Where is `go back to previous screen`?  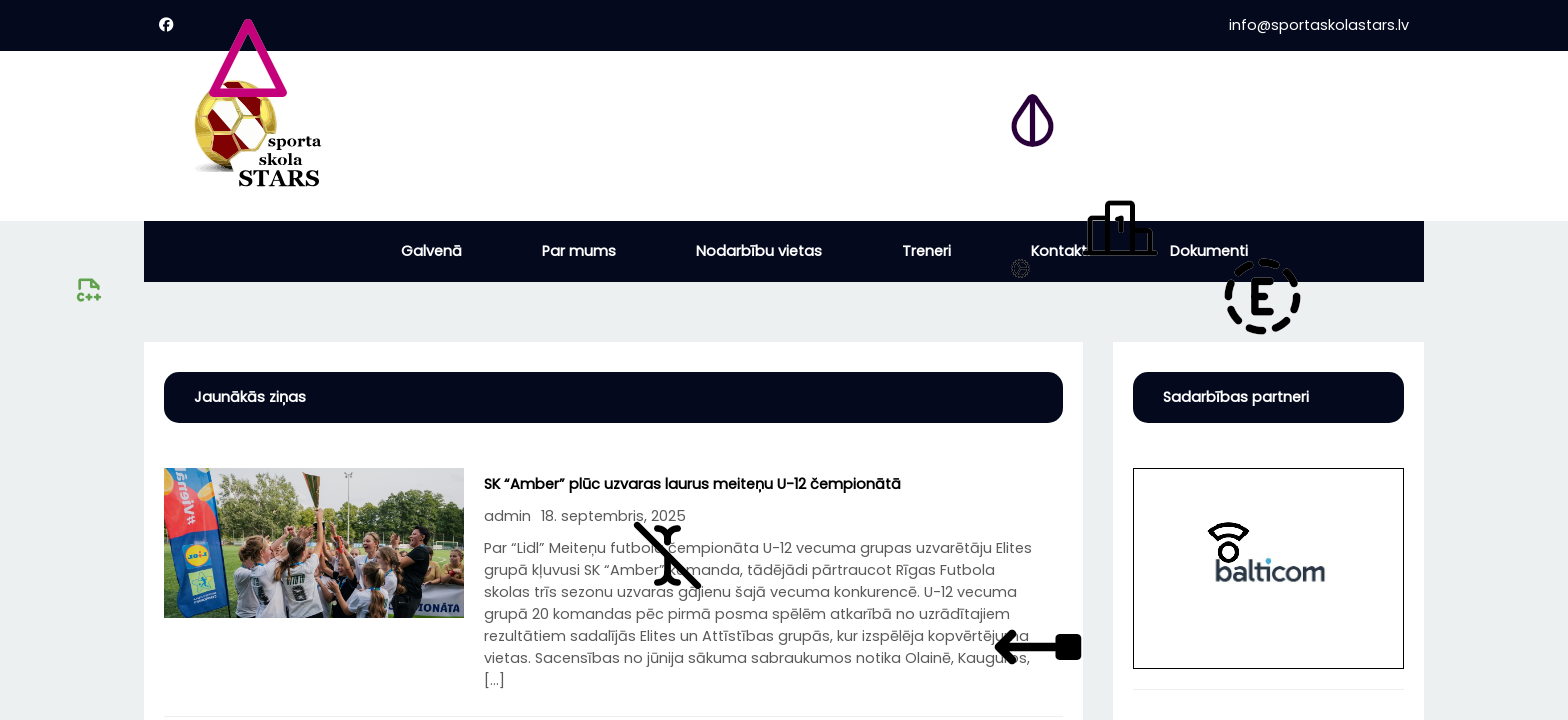
go back to previous screen is located at coordinates (1038, 647).